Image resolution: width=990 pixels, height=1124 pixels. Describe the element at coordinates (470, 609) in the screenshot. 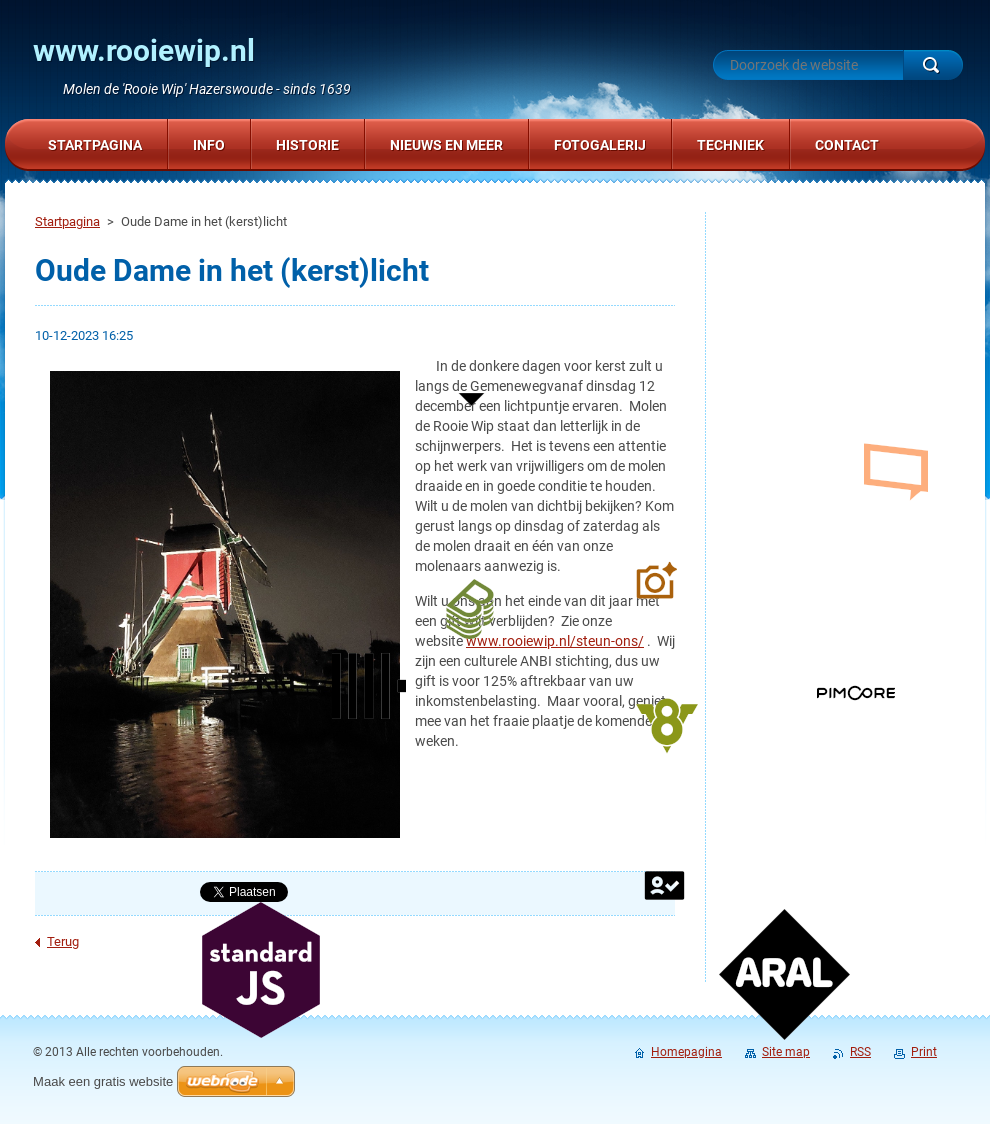

I see `backstage developer portal logo` at that location.